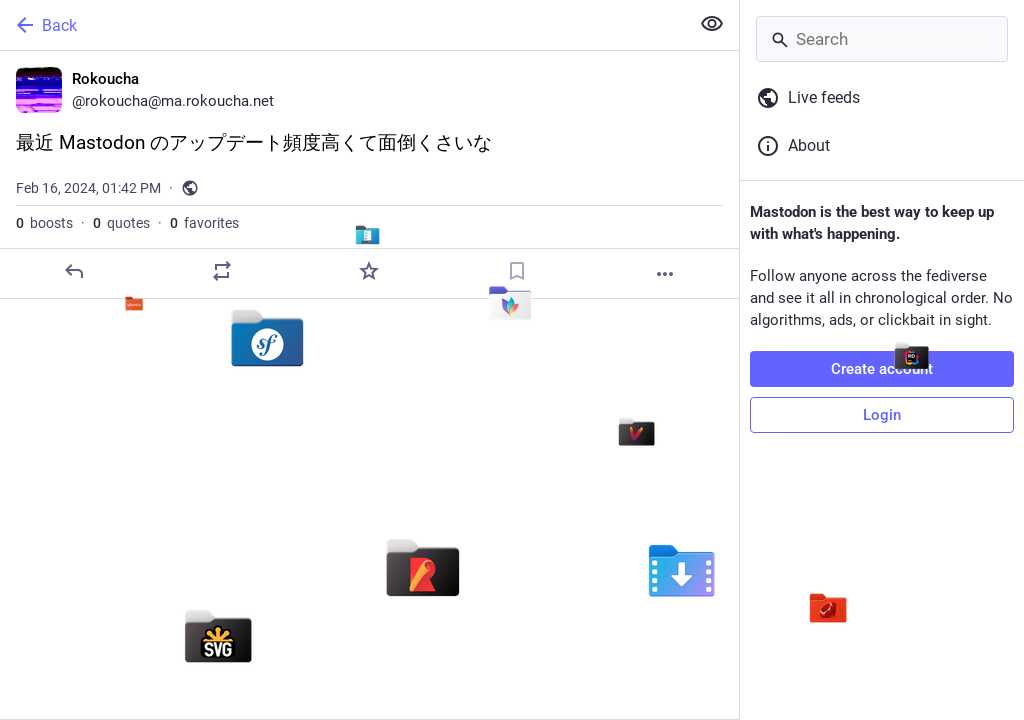 Image resolution: width=1024 pixels, height=720 pixels. Describe the element at coordinates (828, 609) in the screenshot. I see `folder containing ruby programming files` at that location.